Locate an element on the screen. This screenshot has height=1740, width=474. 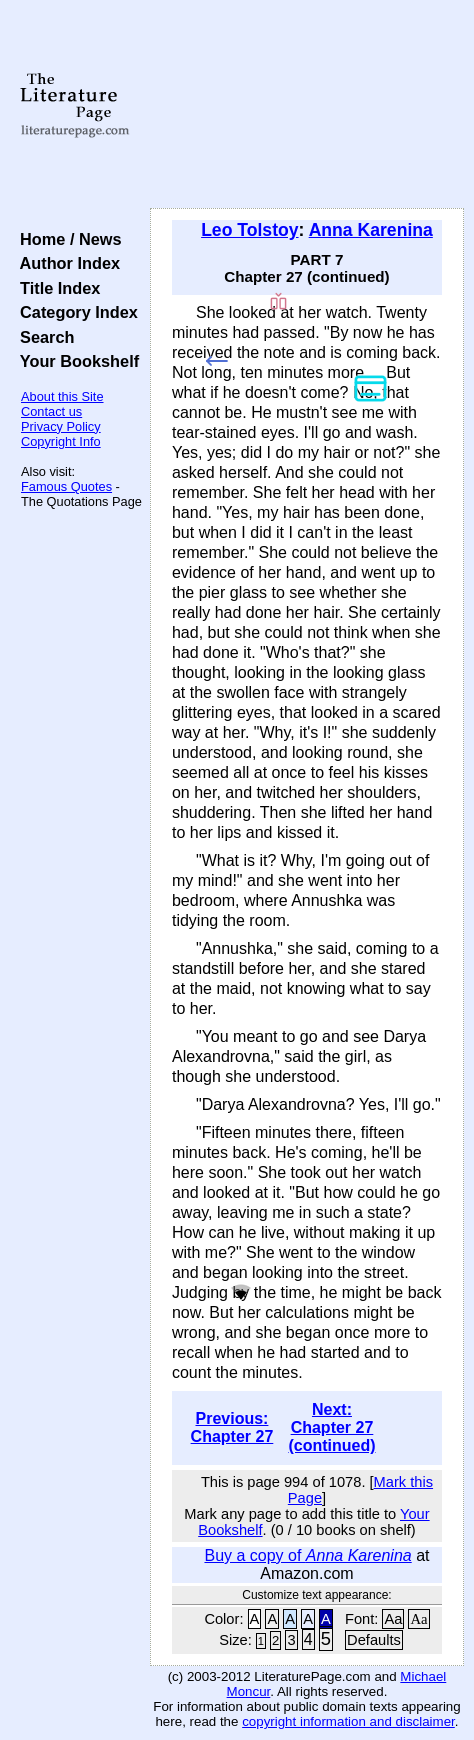
access the dock or taskbar is located at coordinates (370, 388).